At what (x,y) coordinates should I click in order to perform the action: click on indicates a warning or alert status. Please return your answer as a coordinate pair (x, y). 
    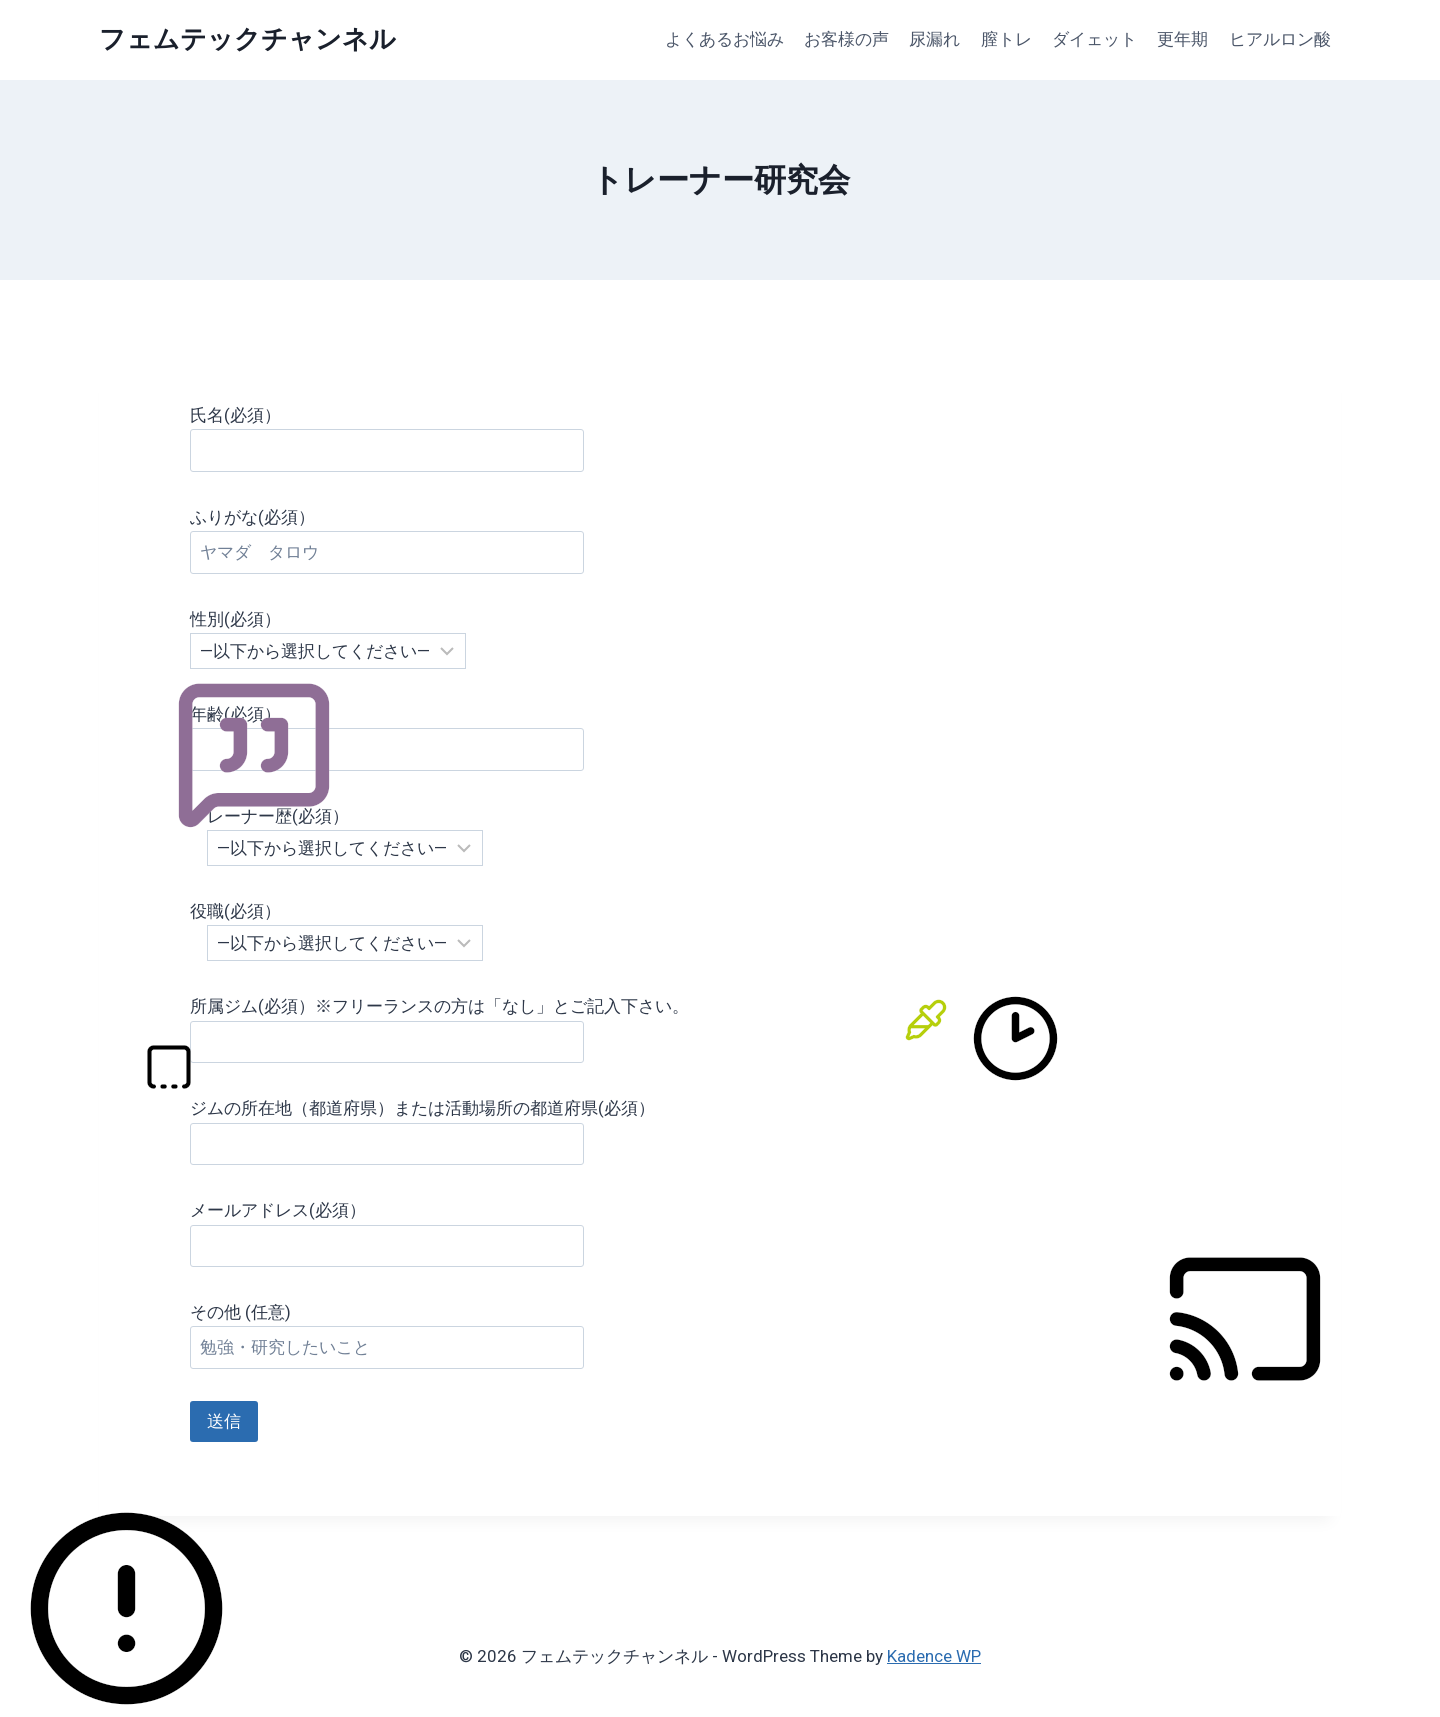
    Looking at the image, I should click on (126, 1608).